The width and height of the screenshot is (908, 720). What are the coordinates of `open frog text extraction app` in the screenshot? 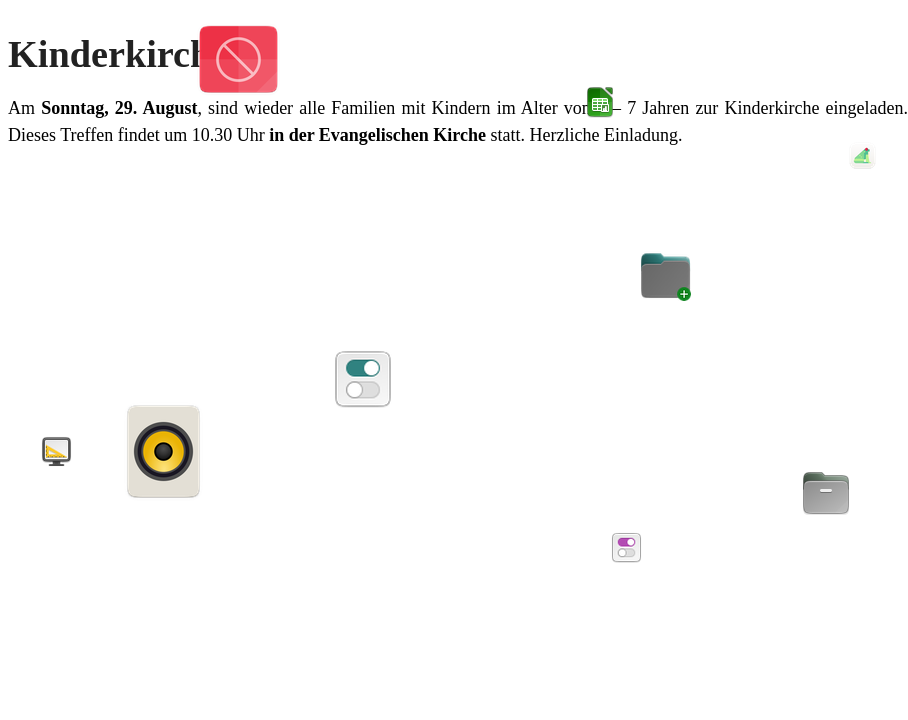 It's located at (862, 155).